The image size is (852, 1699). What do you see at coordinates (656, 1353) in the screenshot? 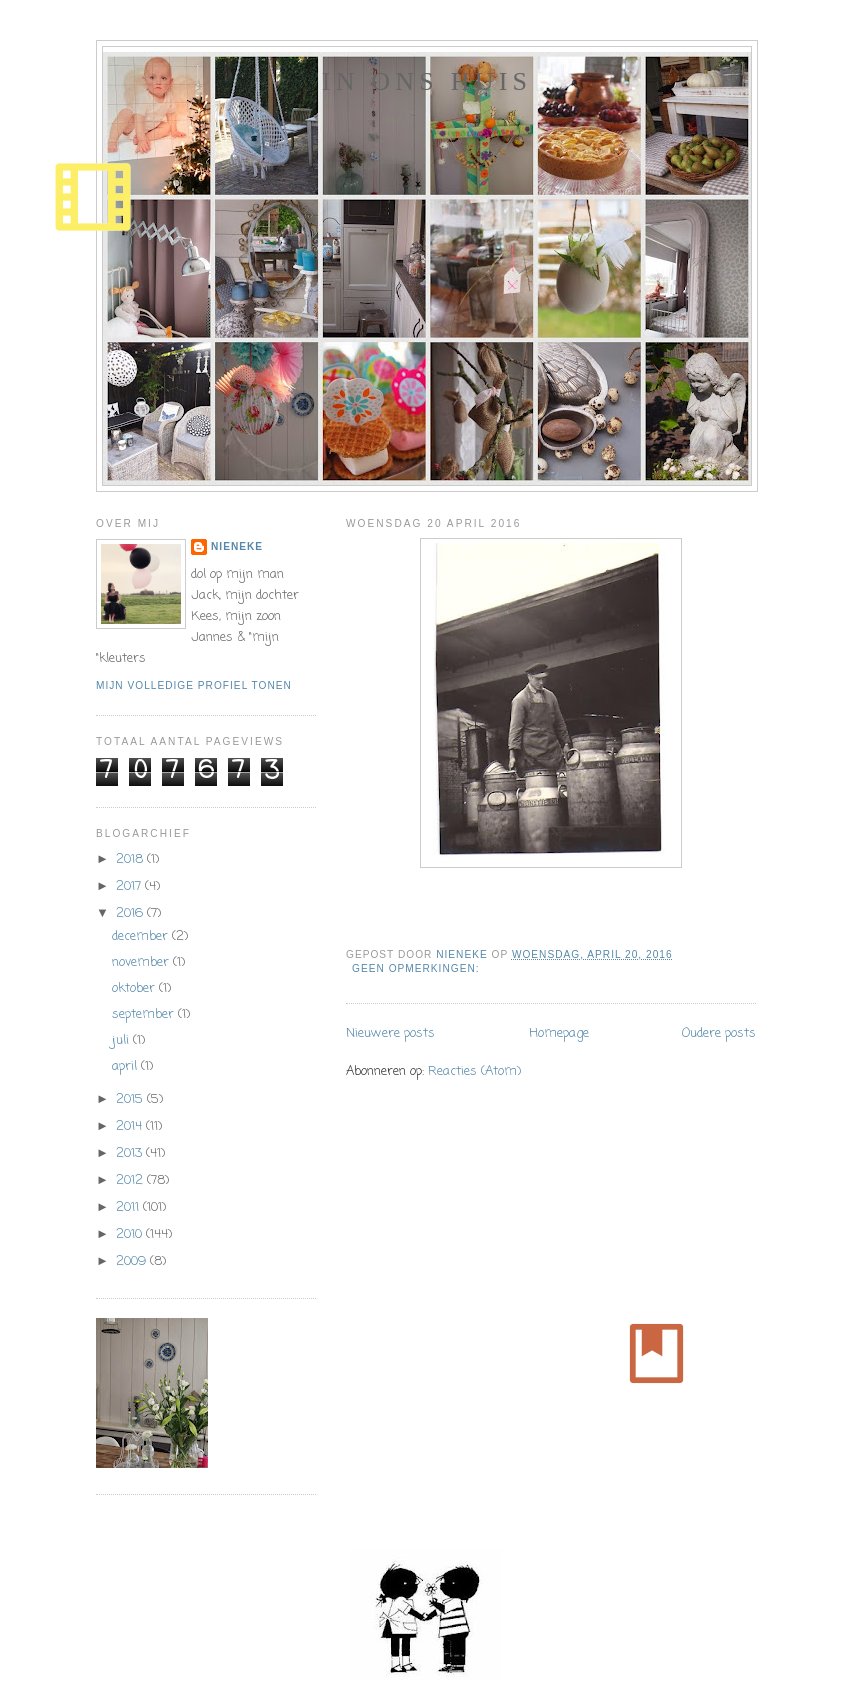
I see `view bookmarked file` at bounding box center [656, 1353].